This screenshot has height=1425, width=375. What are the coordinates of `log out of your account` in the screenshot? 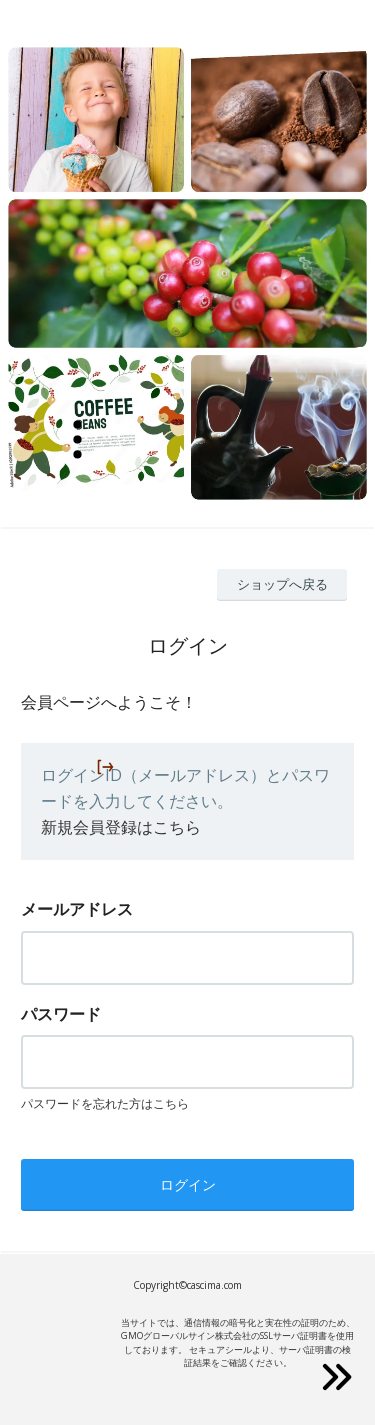 It's located at (105, 767).